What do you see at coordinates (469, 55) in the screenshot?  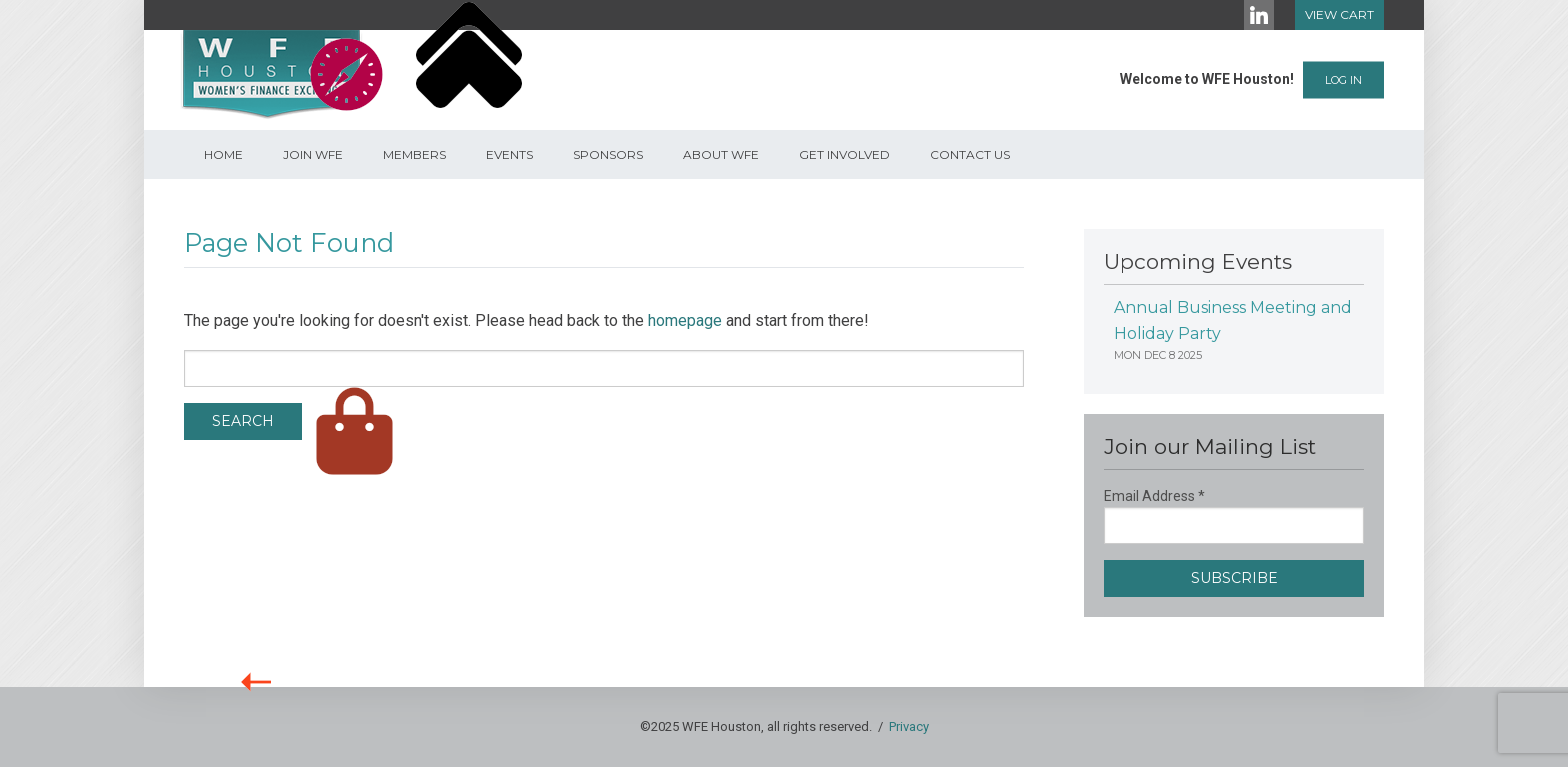 I see `palo alto software company logo` at bounding box center [469, 55].